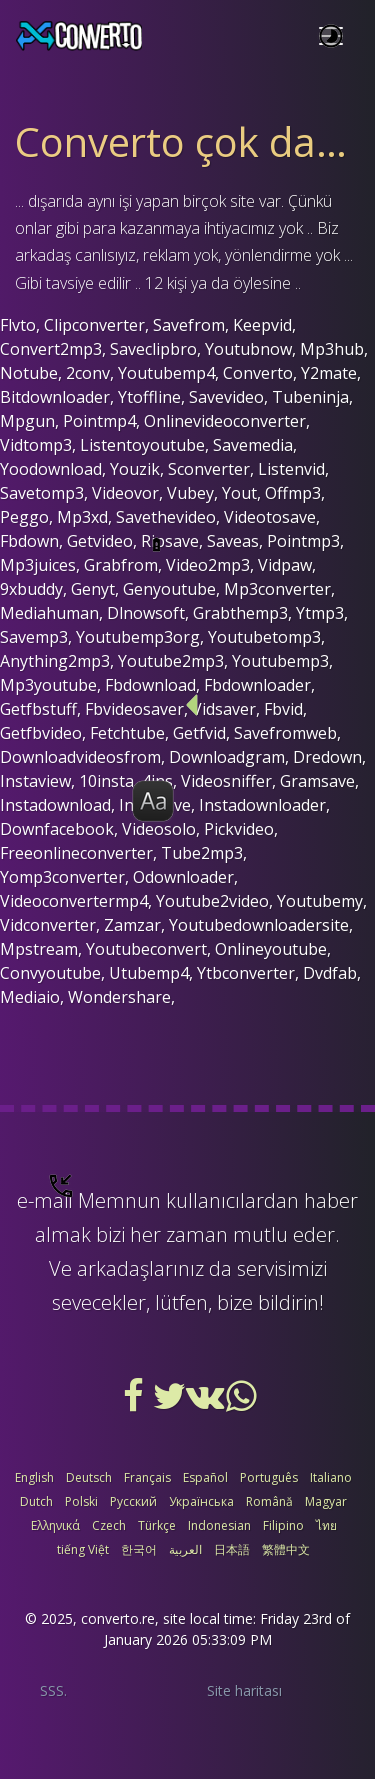  Describe the element at coordinates (153, 801) in the screenshot. I see `open font management settings` at that location.